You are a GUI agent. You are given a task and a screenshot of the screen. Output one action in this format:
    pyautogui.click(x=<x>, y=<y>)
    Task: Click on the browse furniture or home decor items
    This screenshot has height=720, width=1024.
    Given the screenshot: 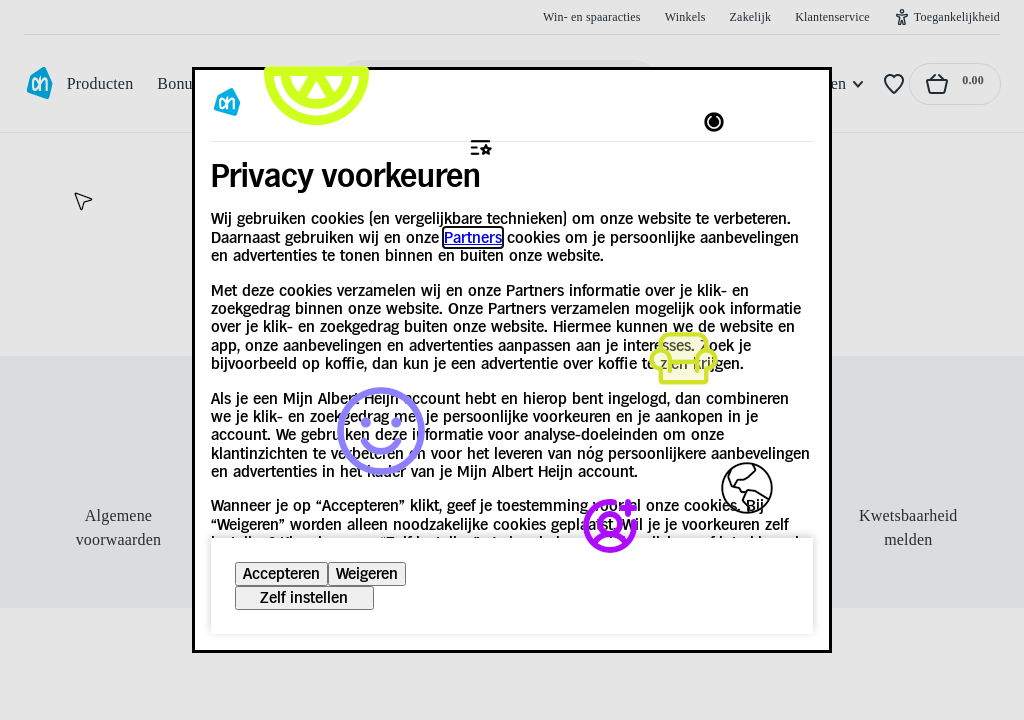 What is the action you would take?
    pyautogui.click(x=683, y=359)
    